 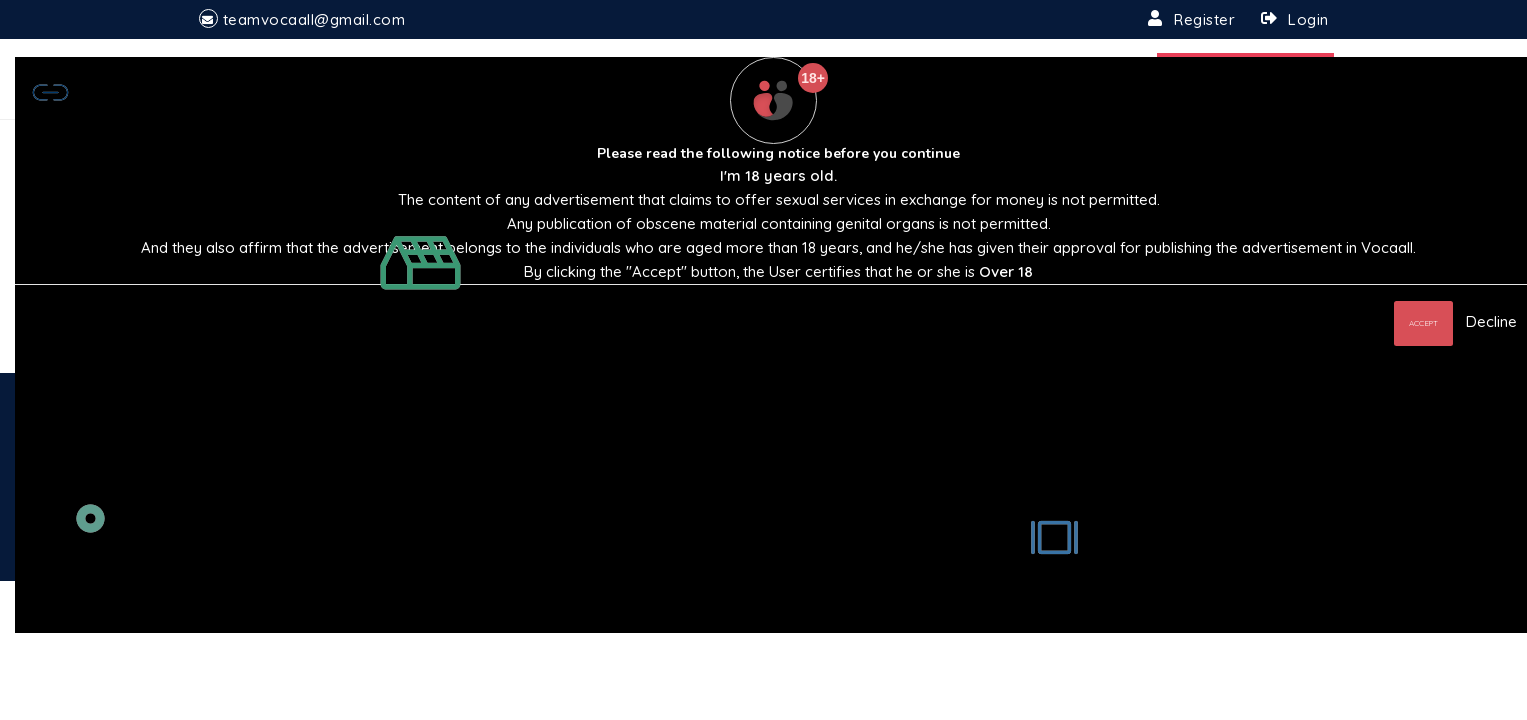 I want to click on copy or share a link, so click(x=50, y=92).